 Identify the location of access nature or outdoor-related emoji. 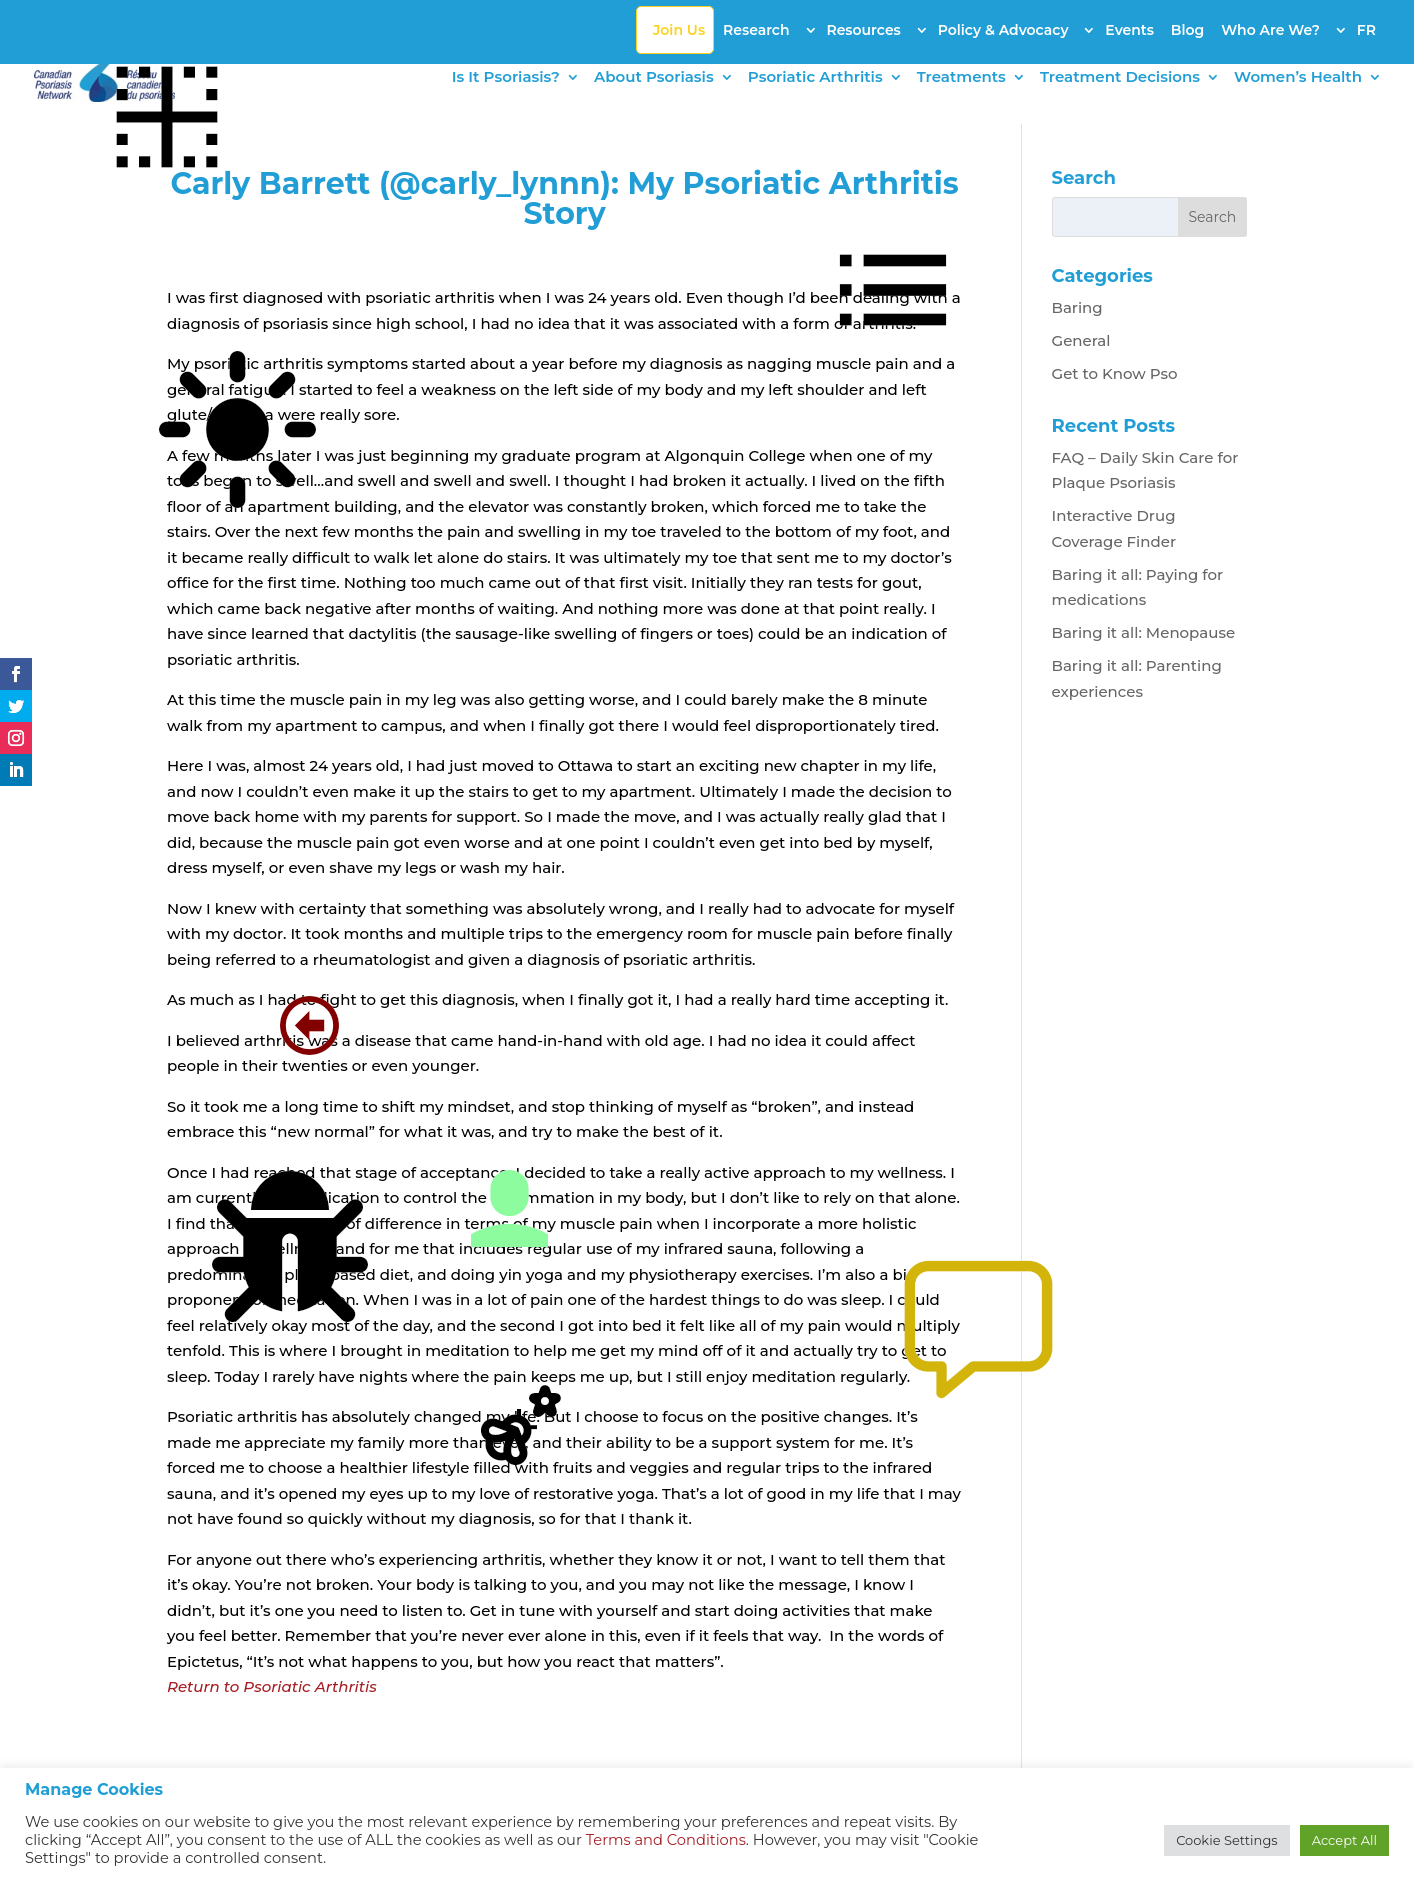
(521, 1425).